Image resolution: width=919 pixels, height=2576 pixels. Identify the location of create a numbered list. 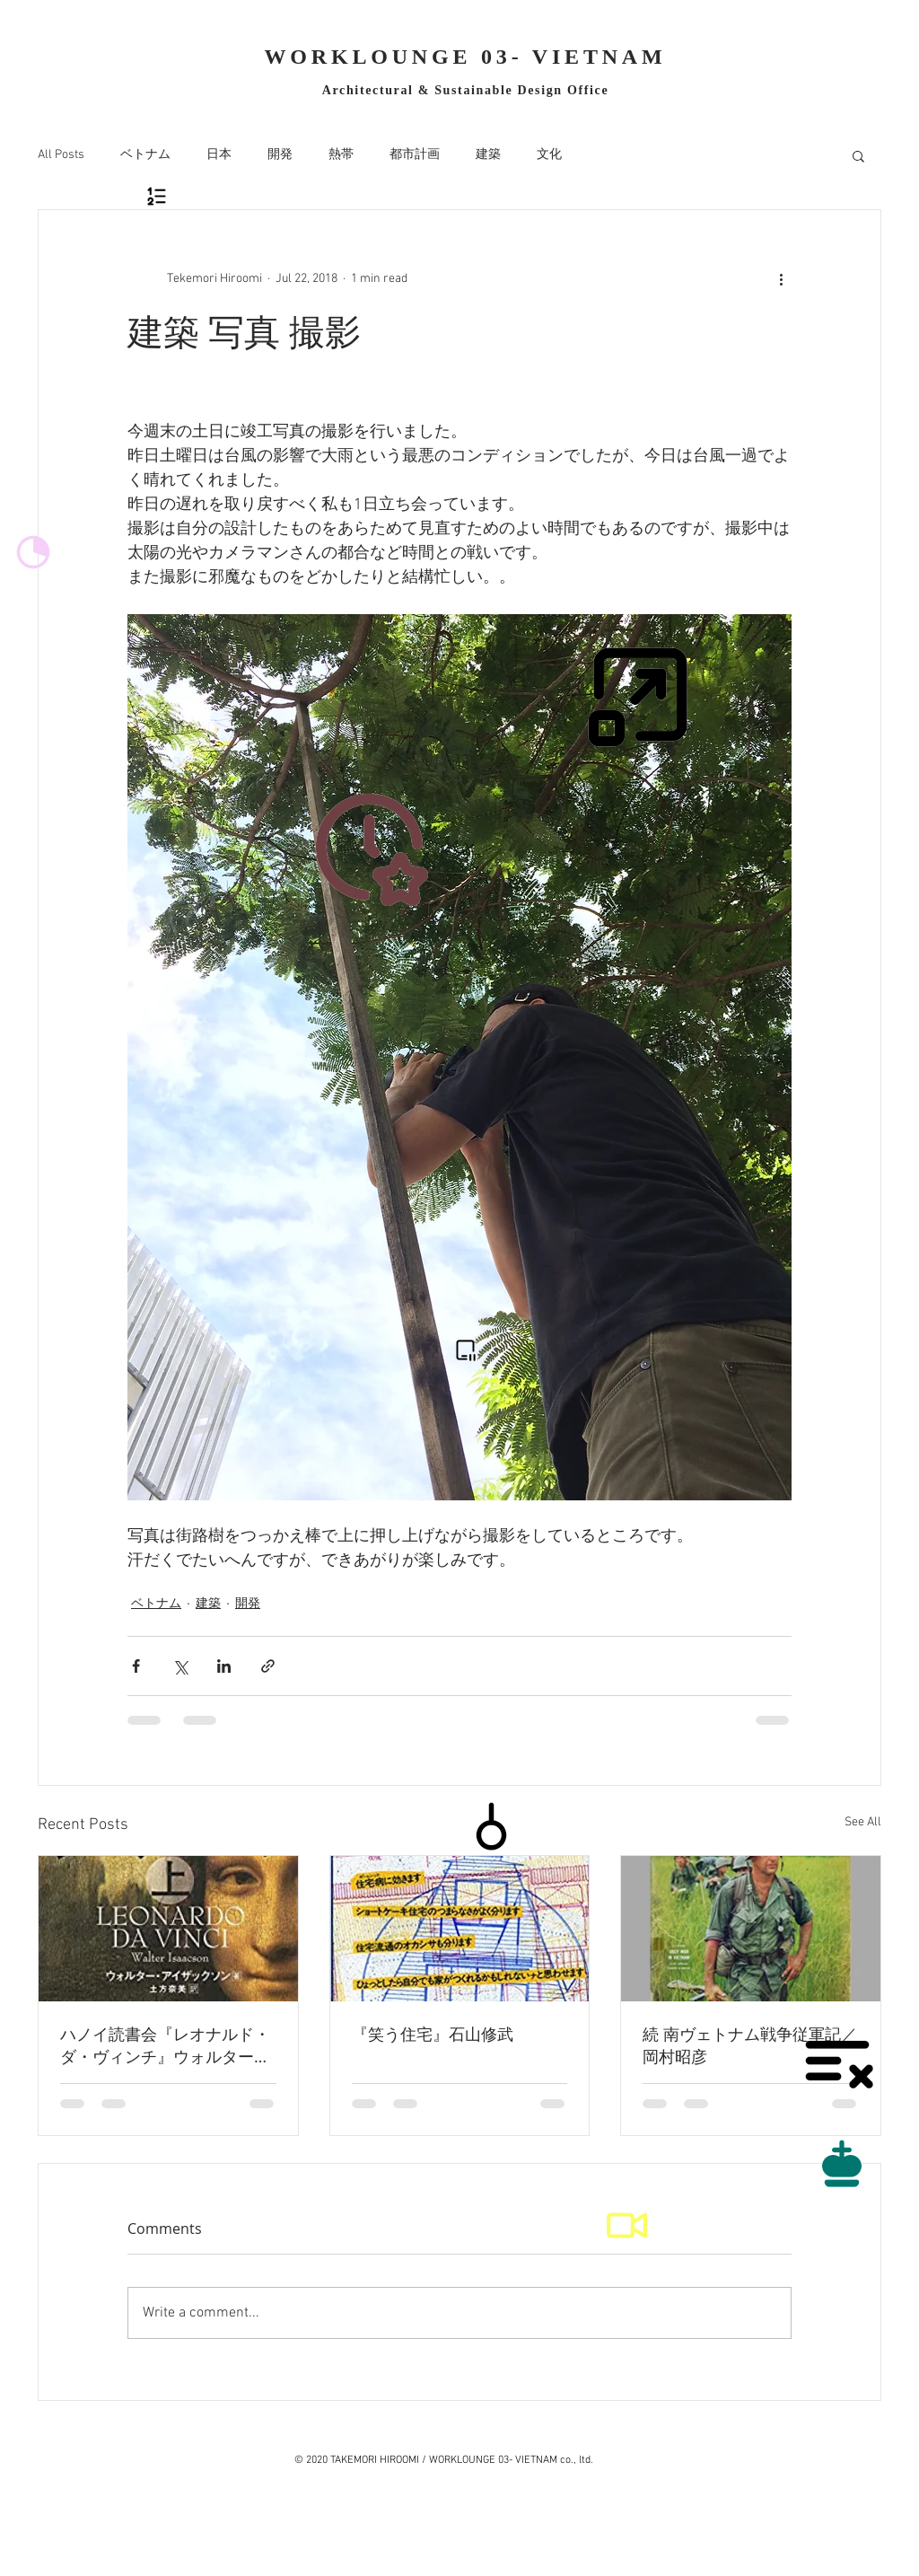
(156, 196).